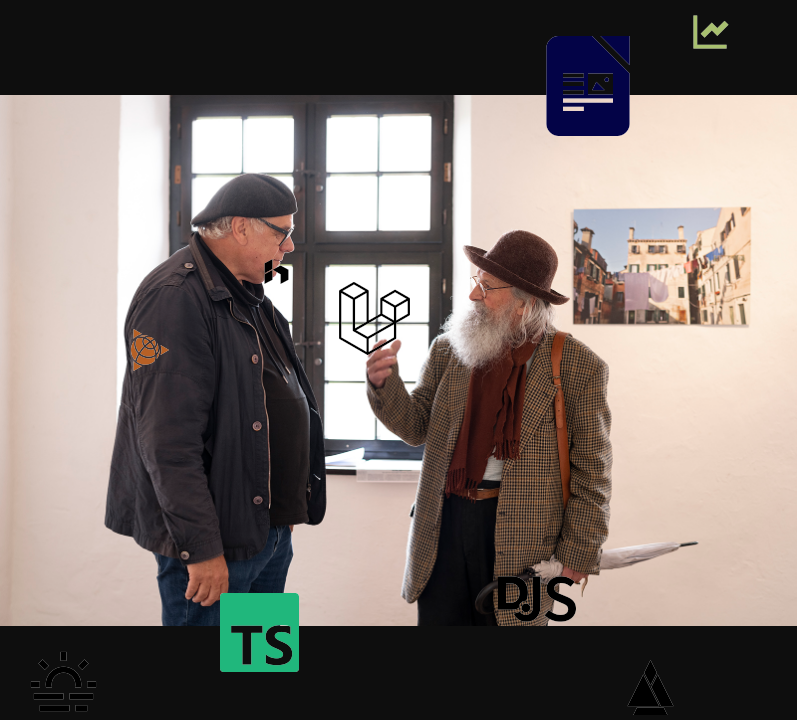  What do you see at coordinates (374, 318) in the screenshot?
I see `Laravel framework branding or integration` at bounding box center [374, 318].